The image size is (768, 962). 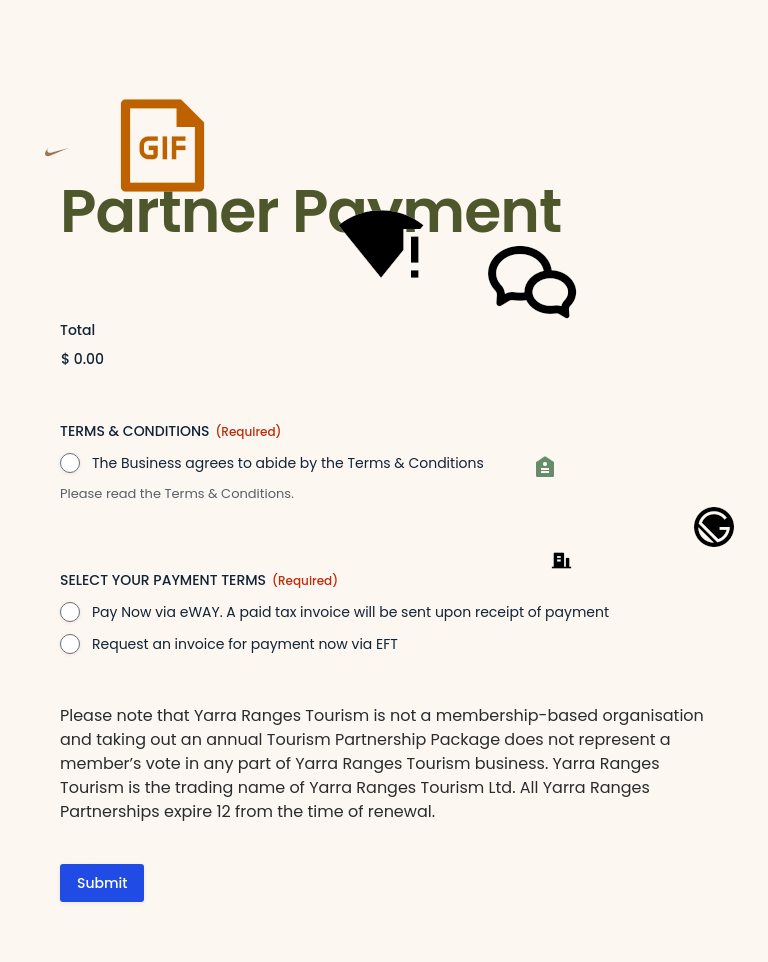 I want to click on view product pricing or deals, so click(x=545, y=467).